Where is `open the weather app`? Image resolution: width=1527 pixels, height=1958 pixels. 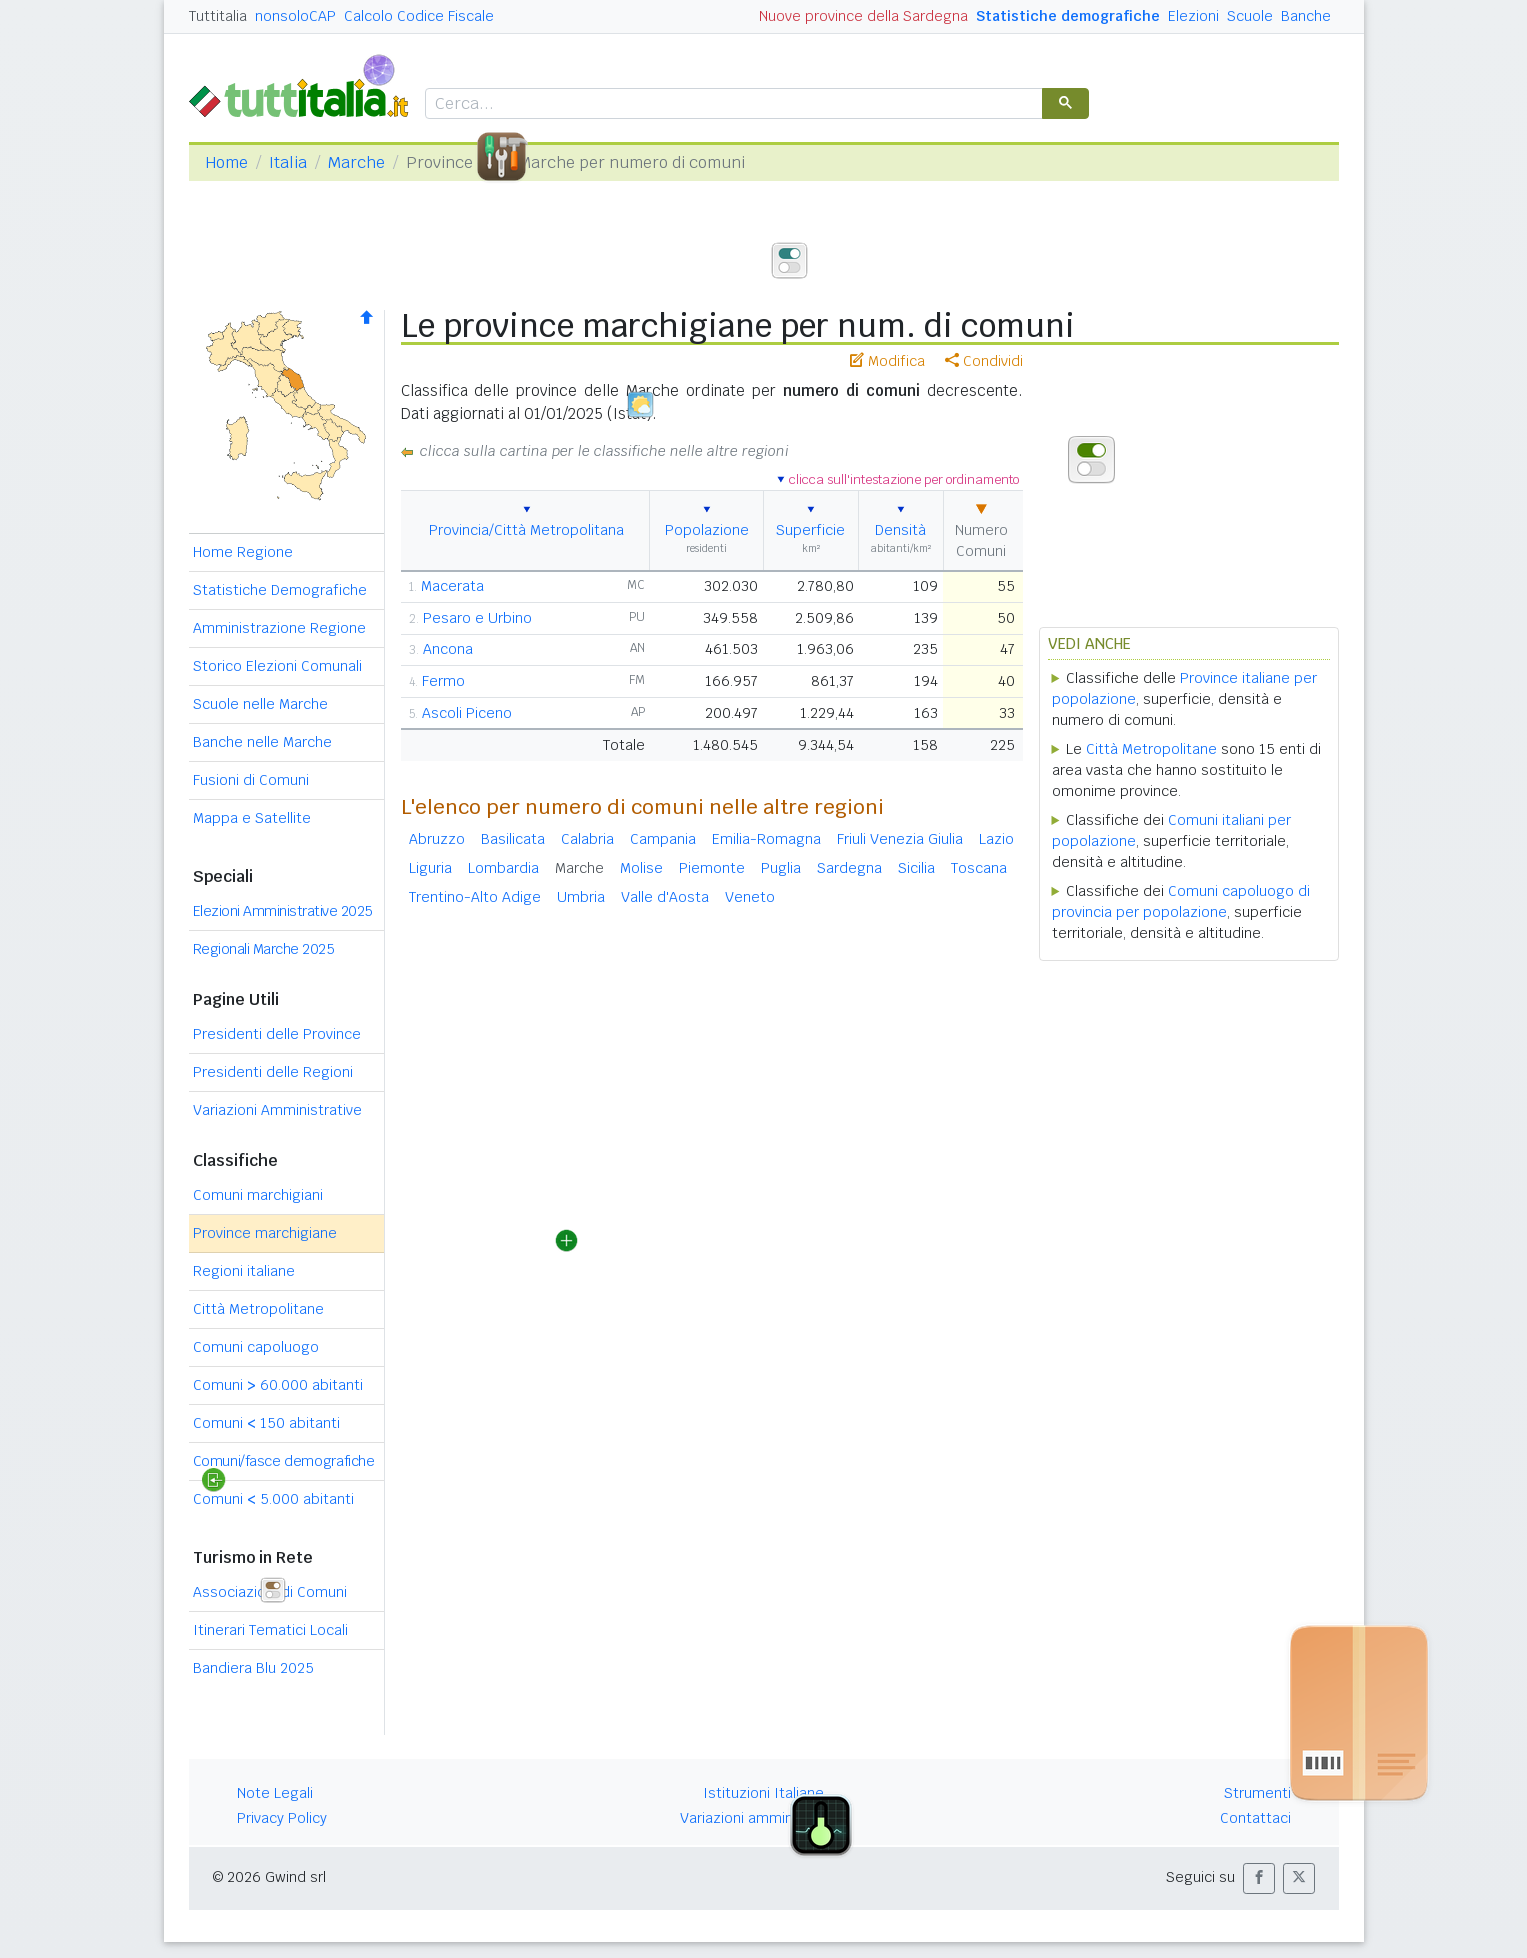 open the weather app is located at coordinates (640, 404).